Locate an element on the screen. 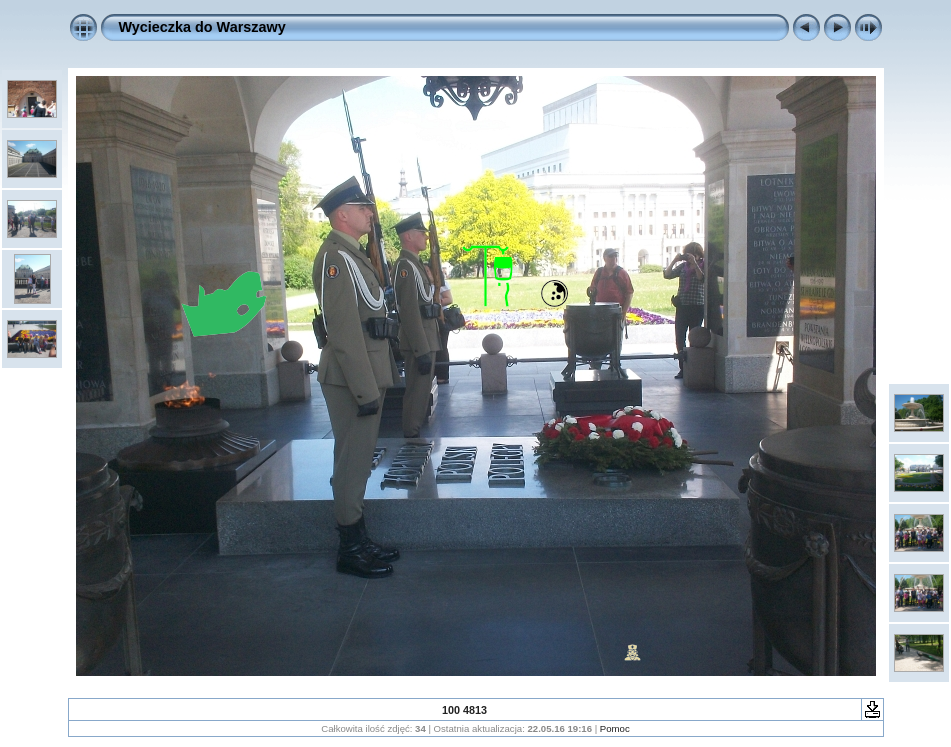 This screenshot has height=747, width=951. access healthcare or medical services is located at coordinates (632, 652).